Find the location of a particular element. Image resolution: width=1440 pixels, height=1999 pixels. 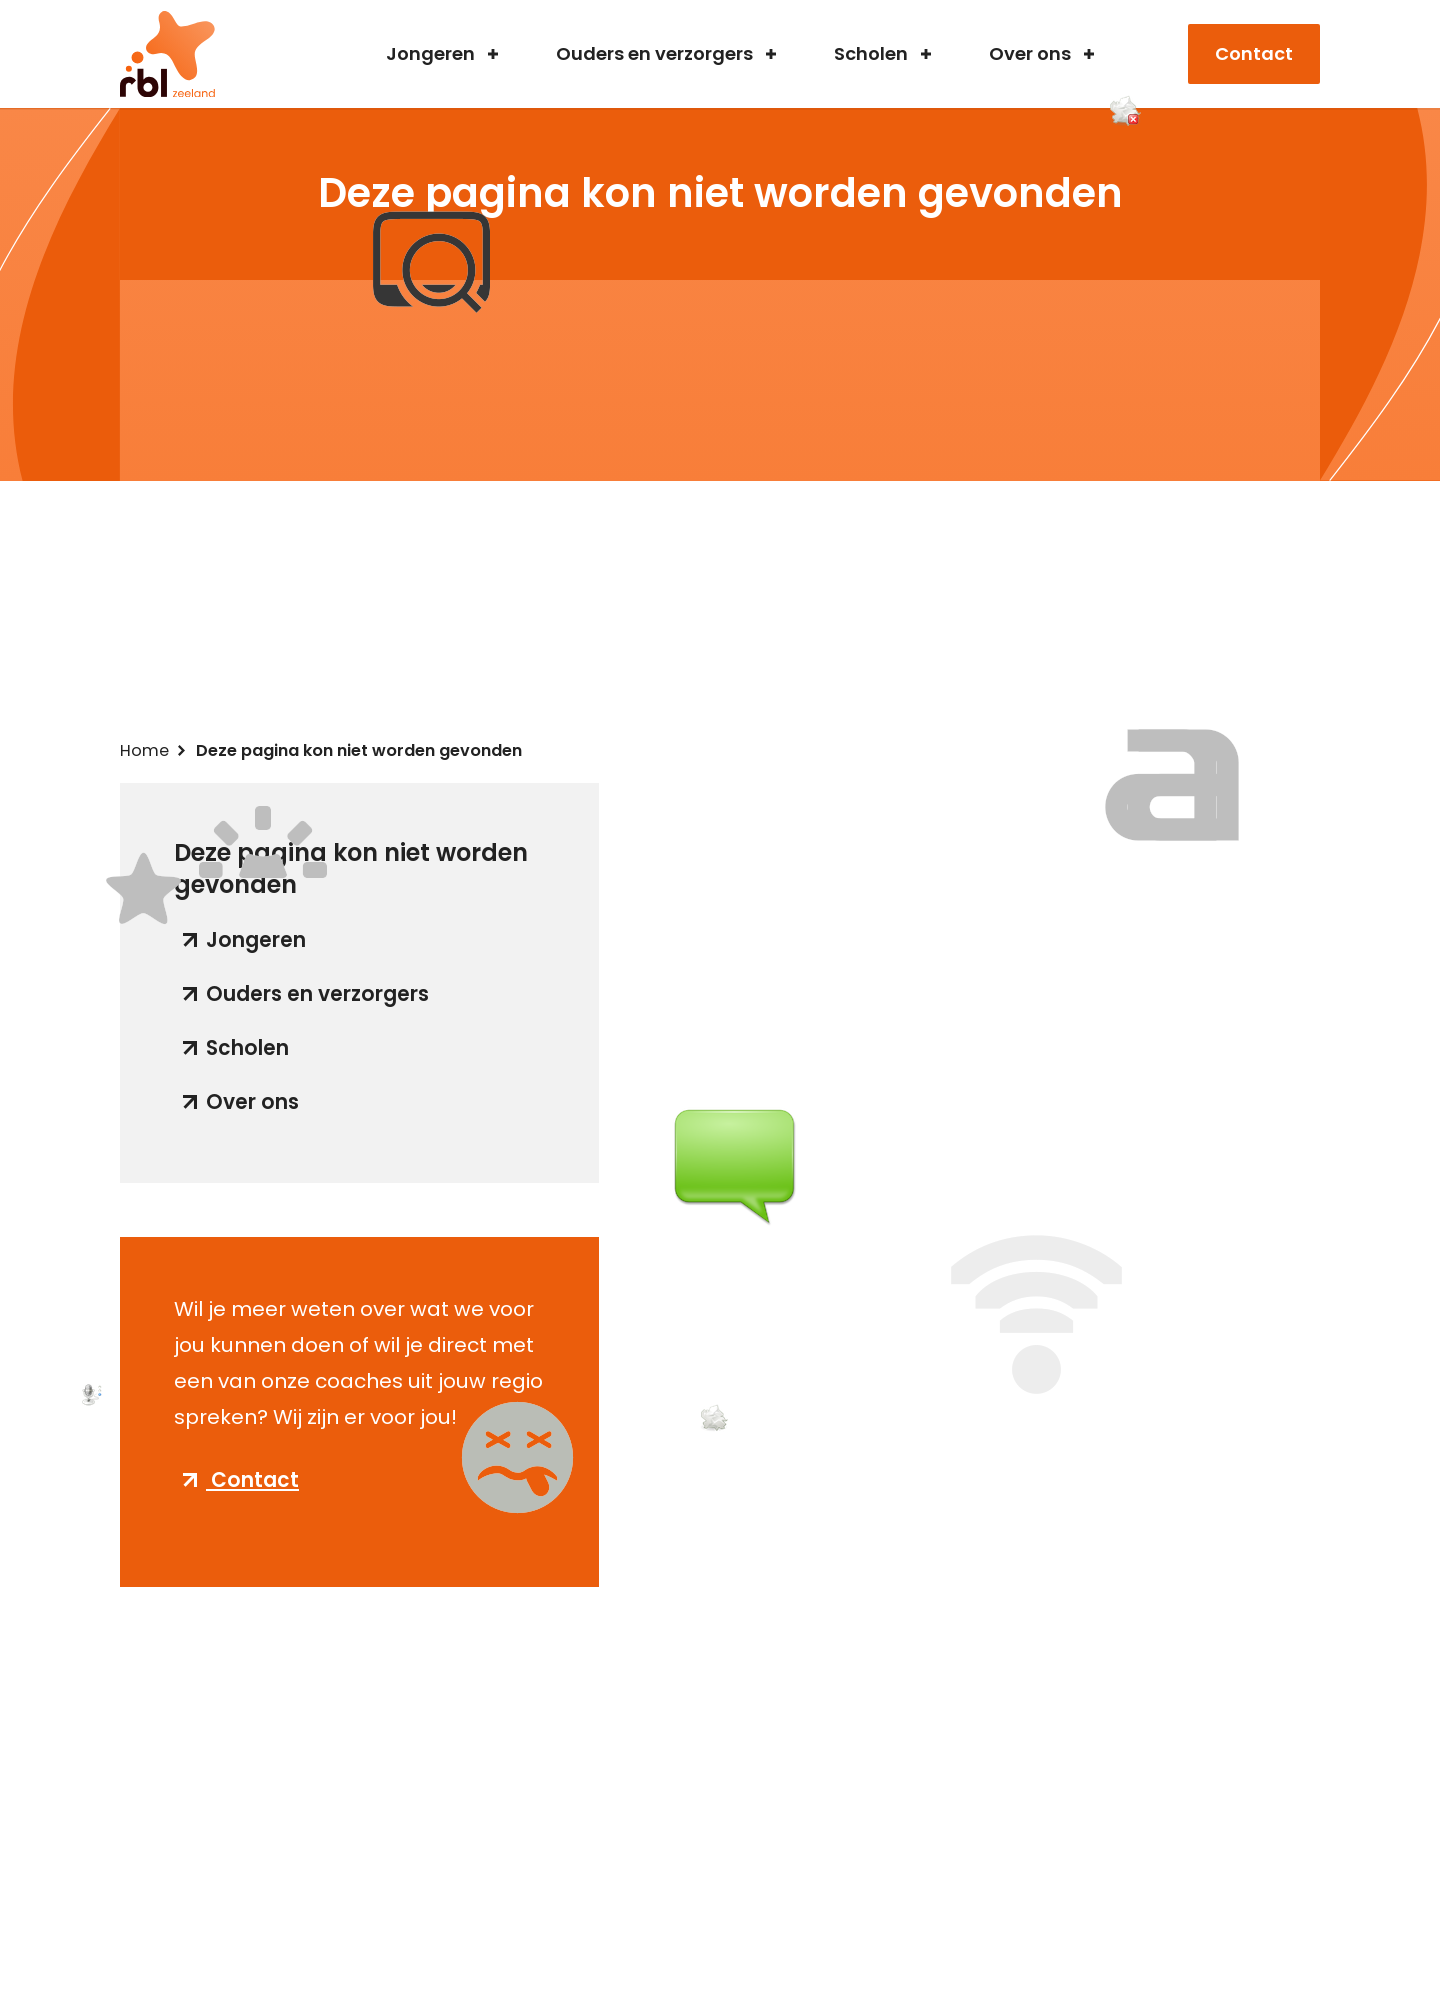

mark email as not junk is located at coordinates (1125, 111).